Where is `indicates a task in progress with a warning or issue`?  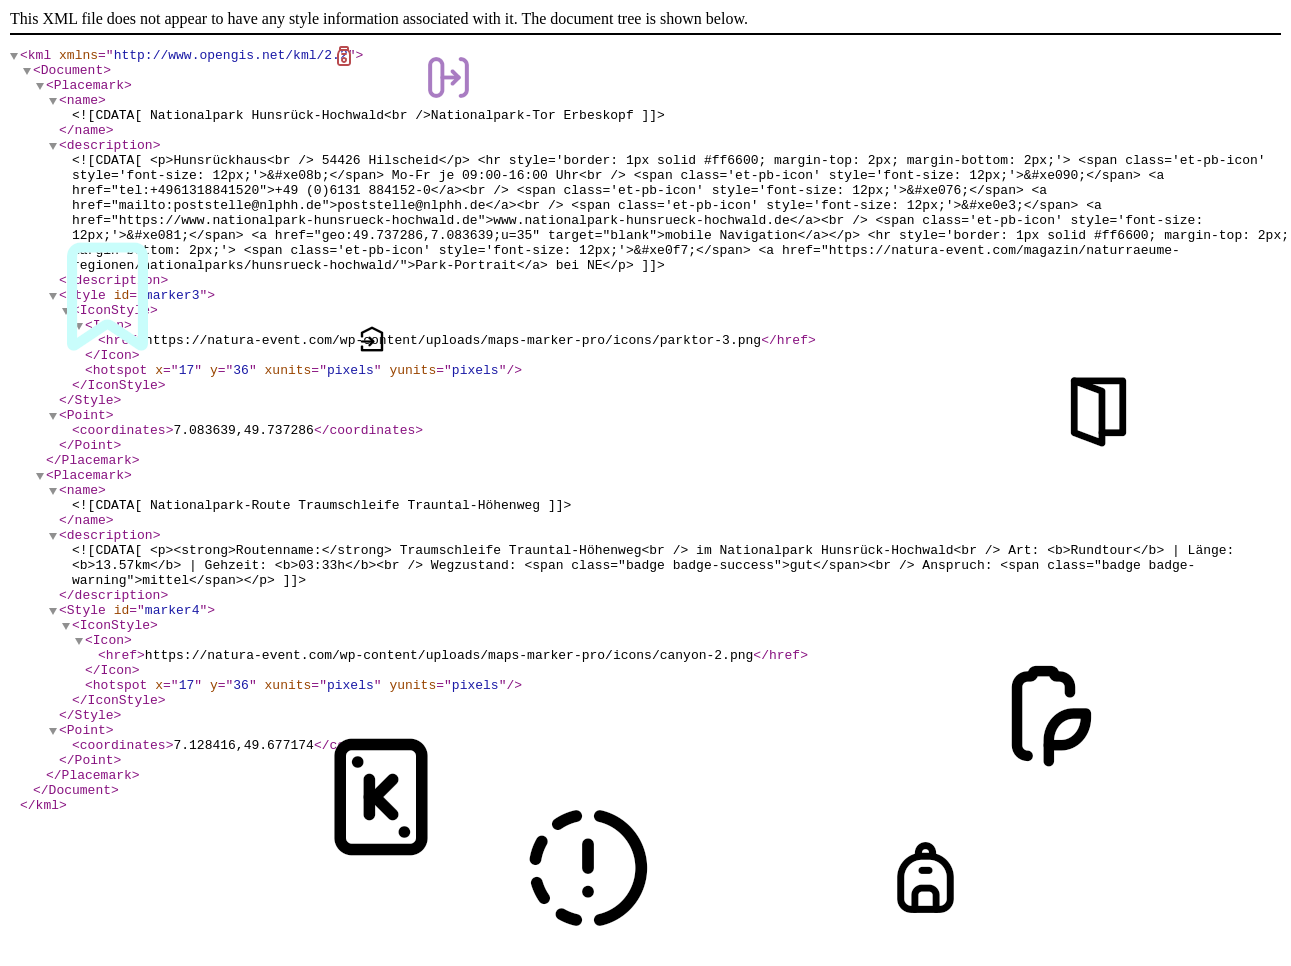
indicates a task in progress with a warning or issue is located at coordinates (588, 868).